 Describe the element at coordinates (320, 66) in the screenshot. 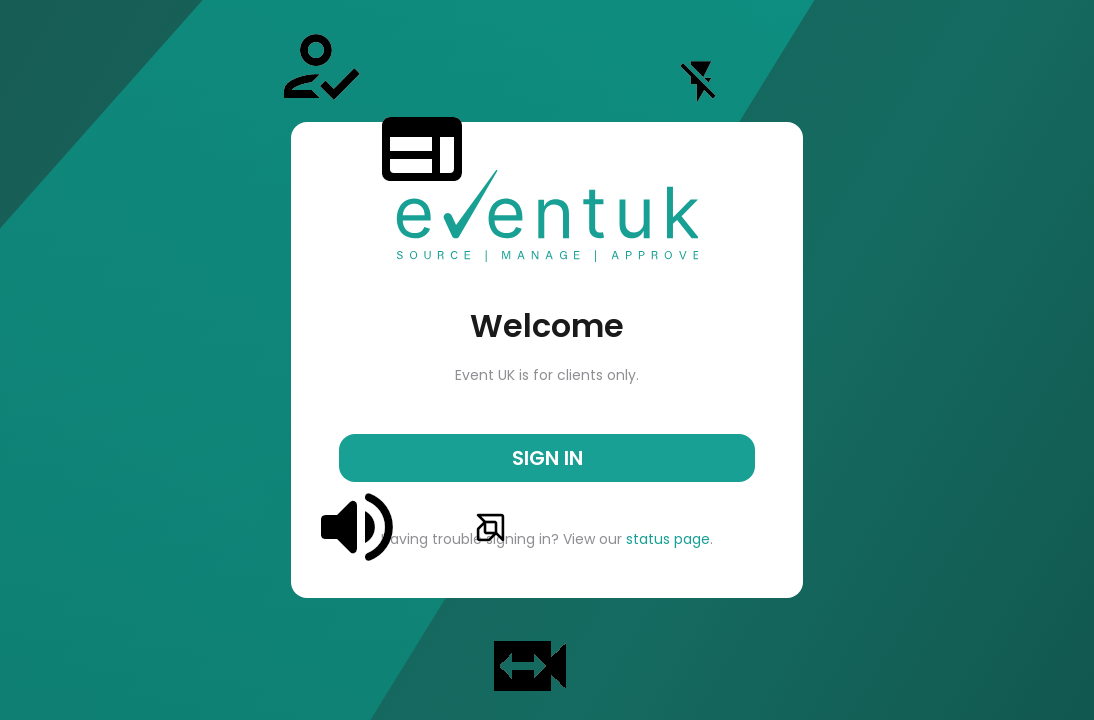

I see `indicates a verified or registered user` at that location.